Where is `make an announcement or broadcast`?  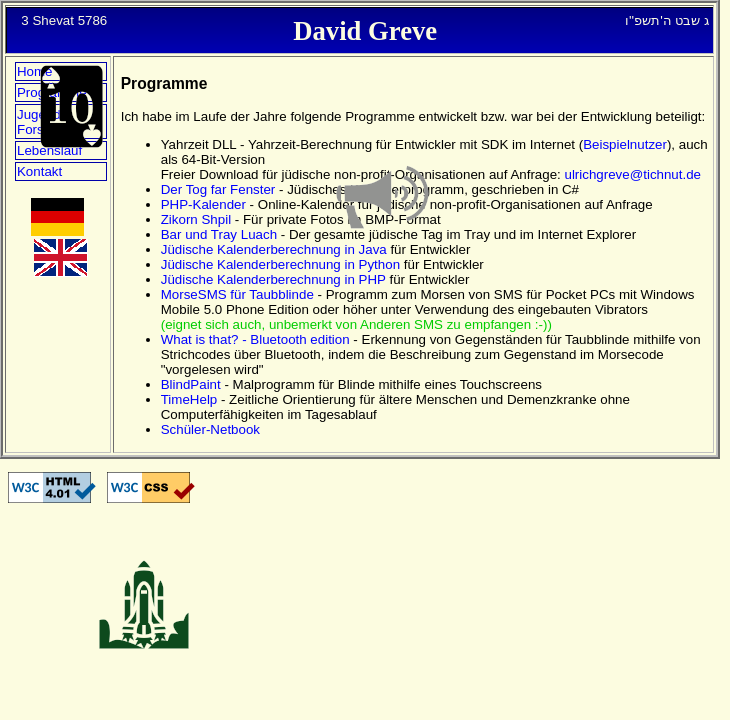
make an announcement or broadcast is located at coordinates (380, 193).